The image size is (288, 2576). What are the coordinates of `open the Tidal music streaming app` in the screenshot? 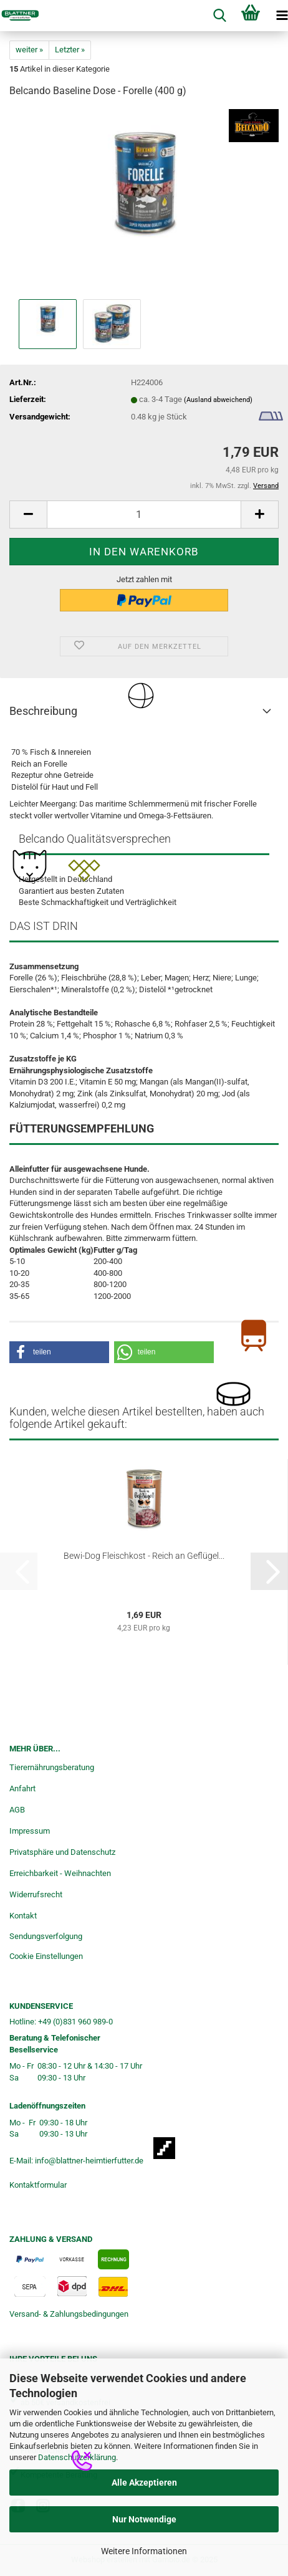 It's located at (84, 869).